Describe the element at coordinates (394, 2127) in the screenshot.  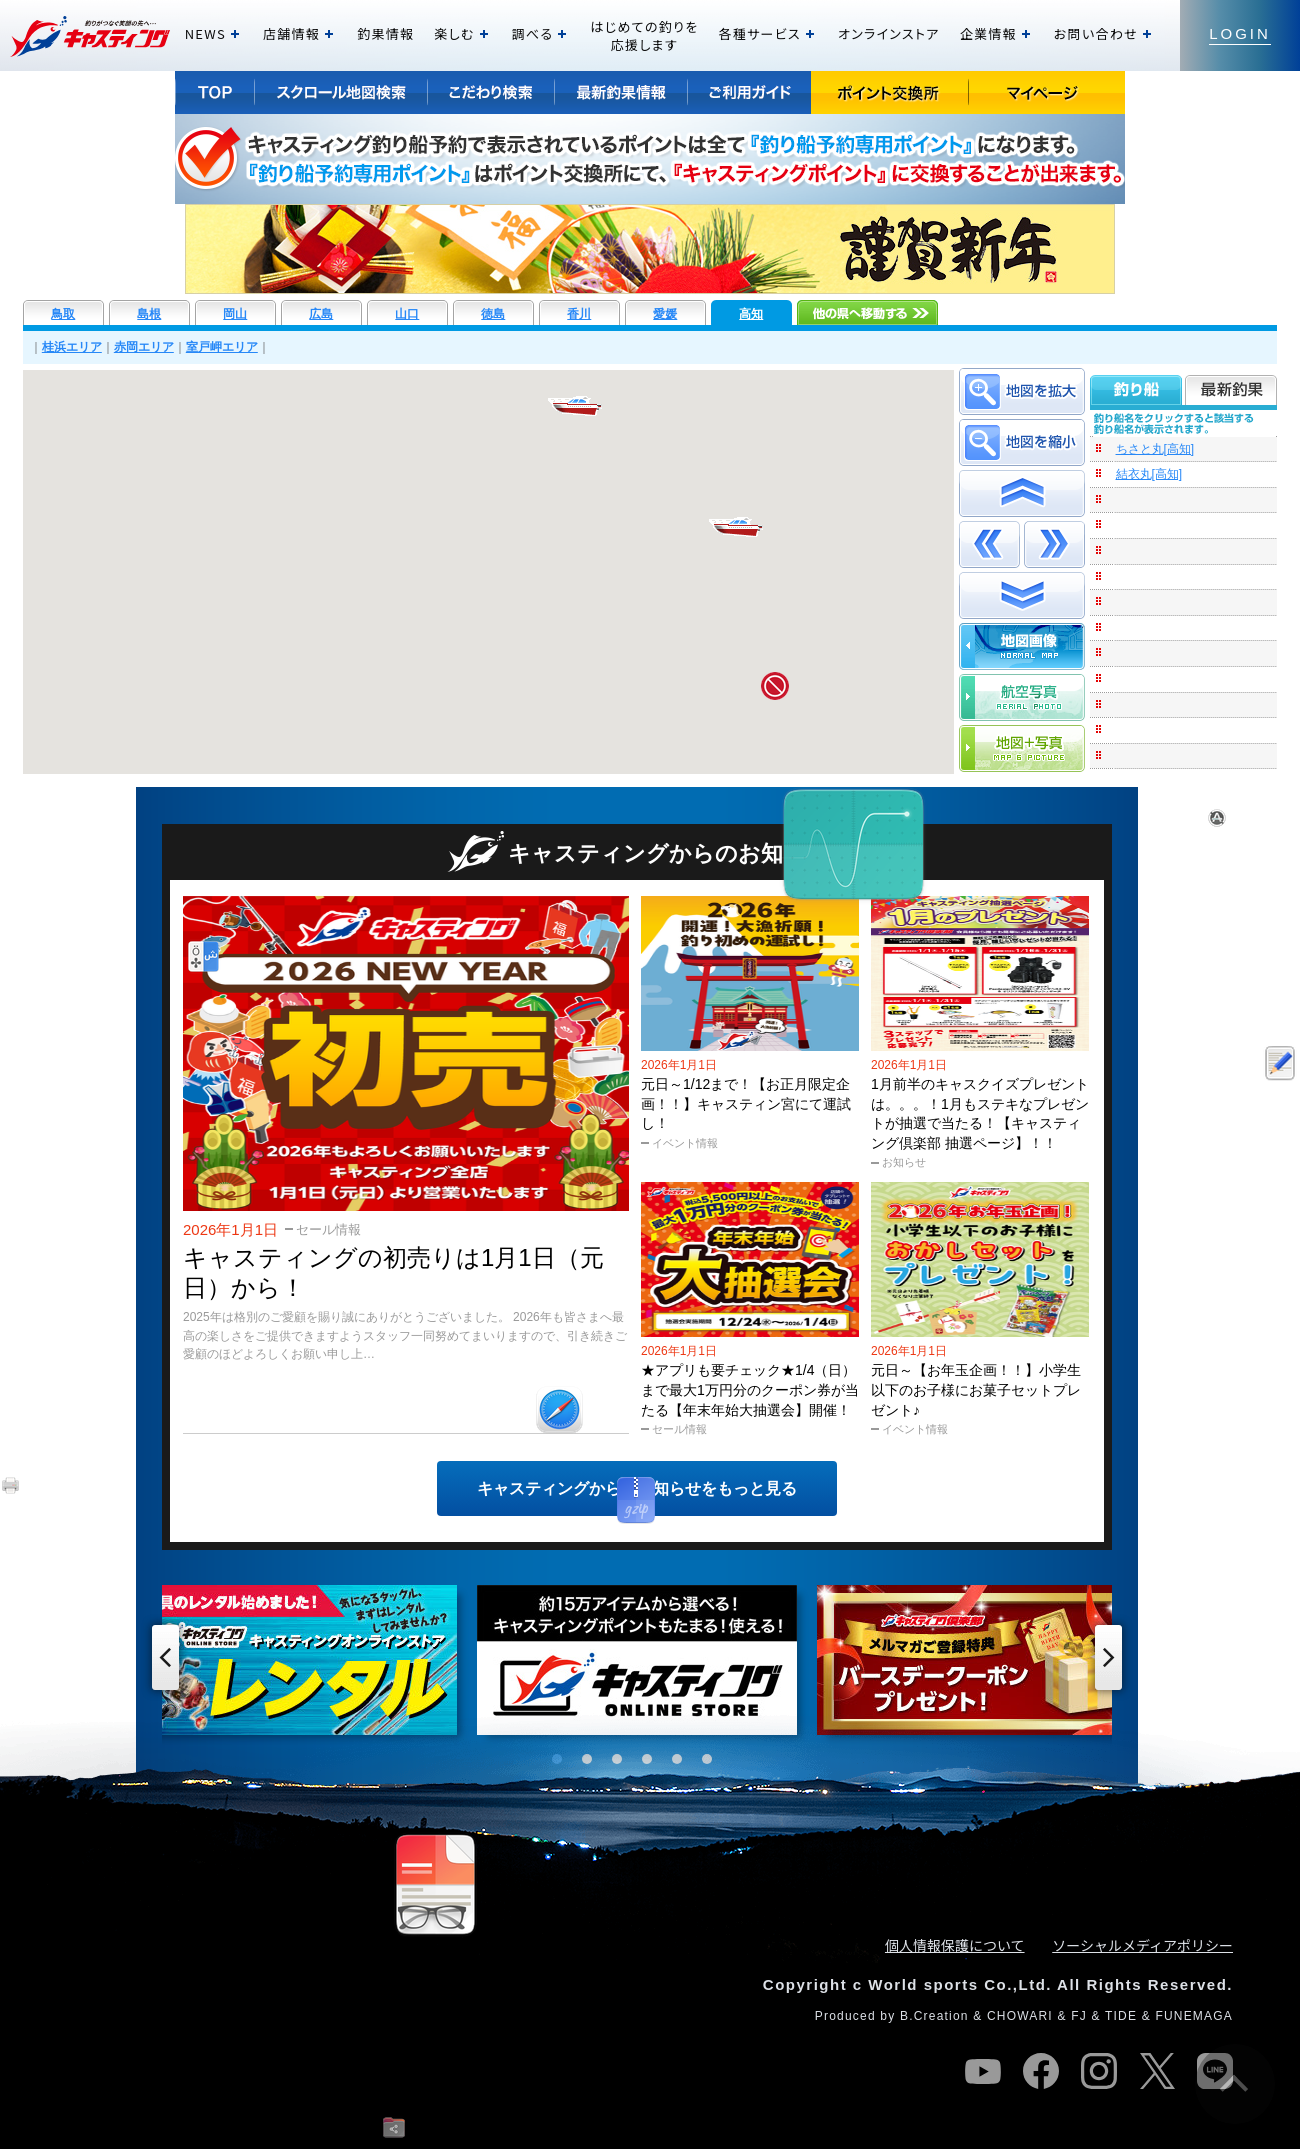
I see `access your public shared folder` at that location.